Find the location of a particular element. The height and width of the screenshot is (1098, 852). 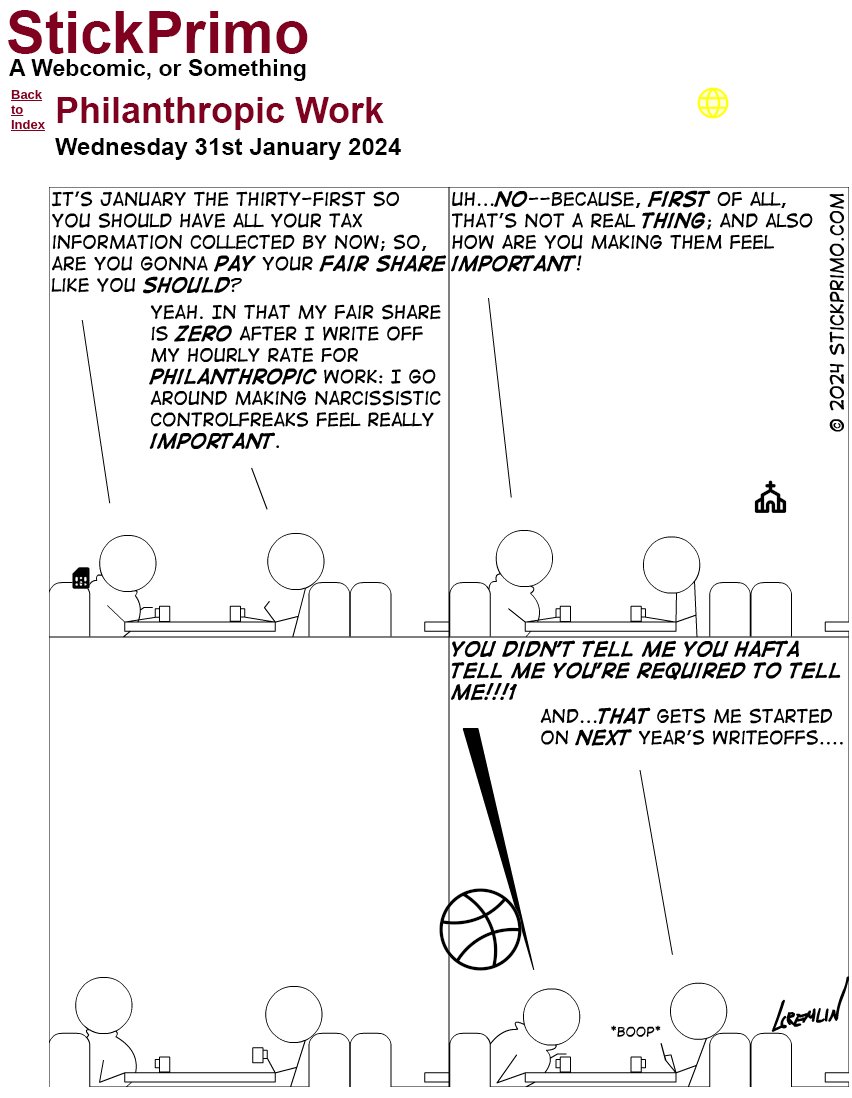

view nearby churches or places of worship is located at coordinates (770, 498).